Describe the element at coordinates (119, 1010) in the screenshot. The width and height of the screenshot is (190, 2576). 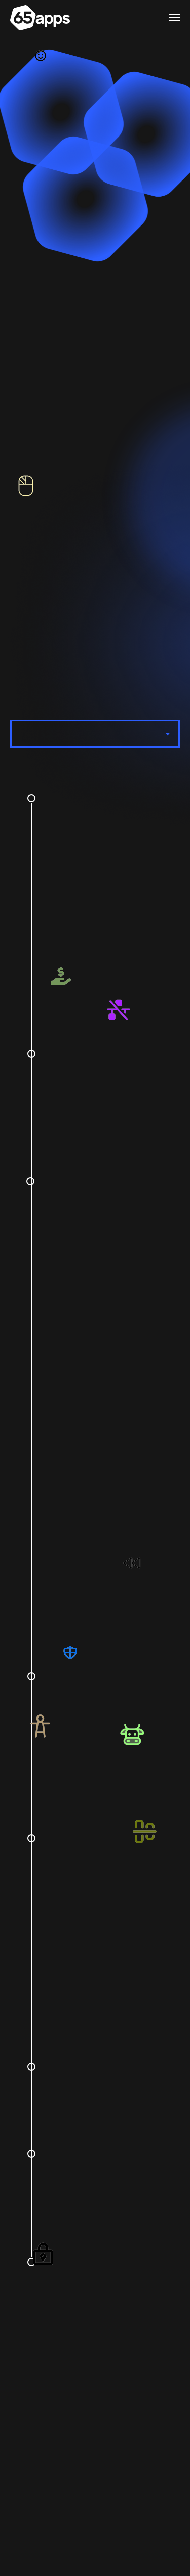
I see `indicates network connection unavailable` at that location.